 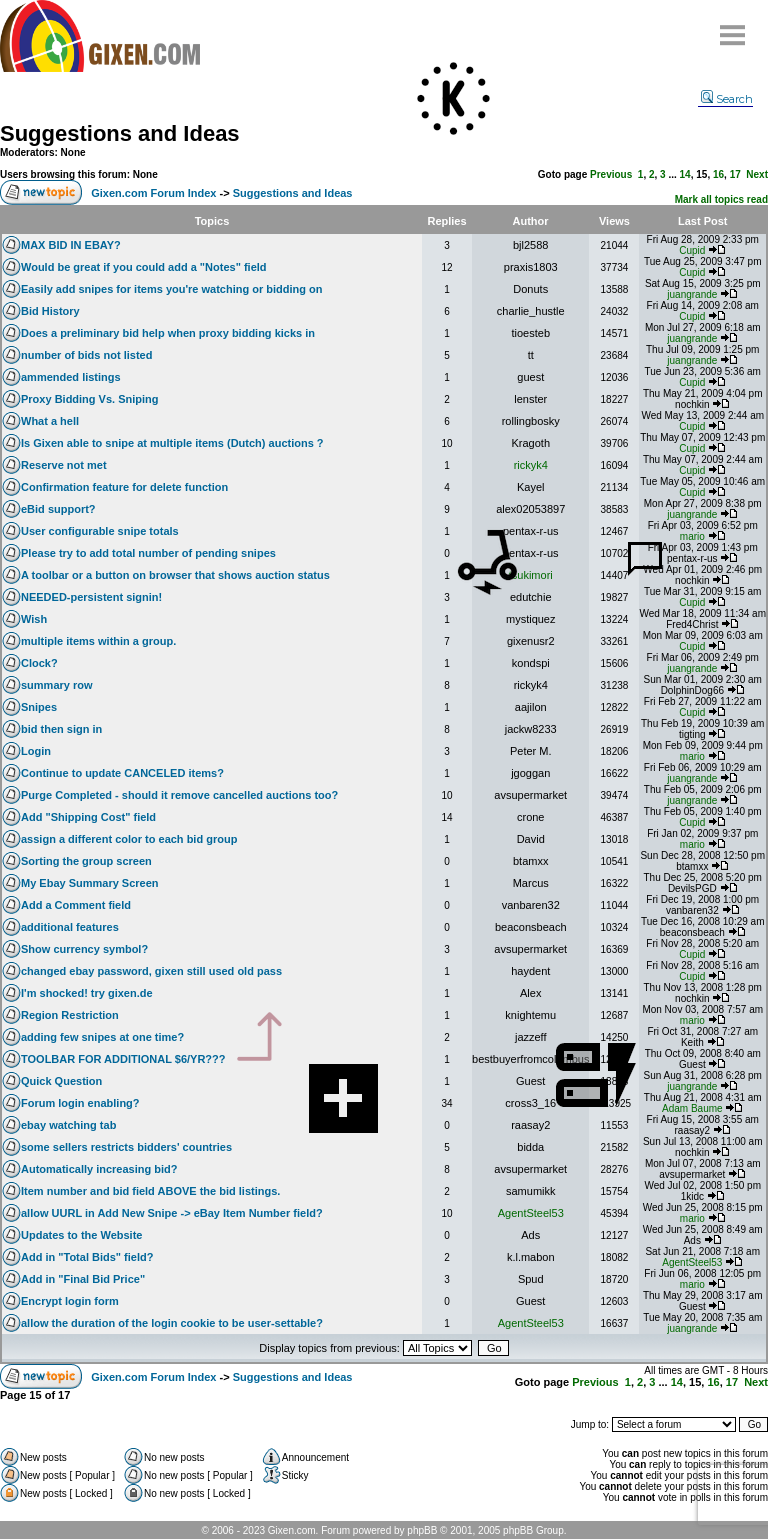 What do you see at coordinates (259, 1036) in the screenshot?
I see `turn right then continue upward` at bounding box center [259, 1036].